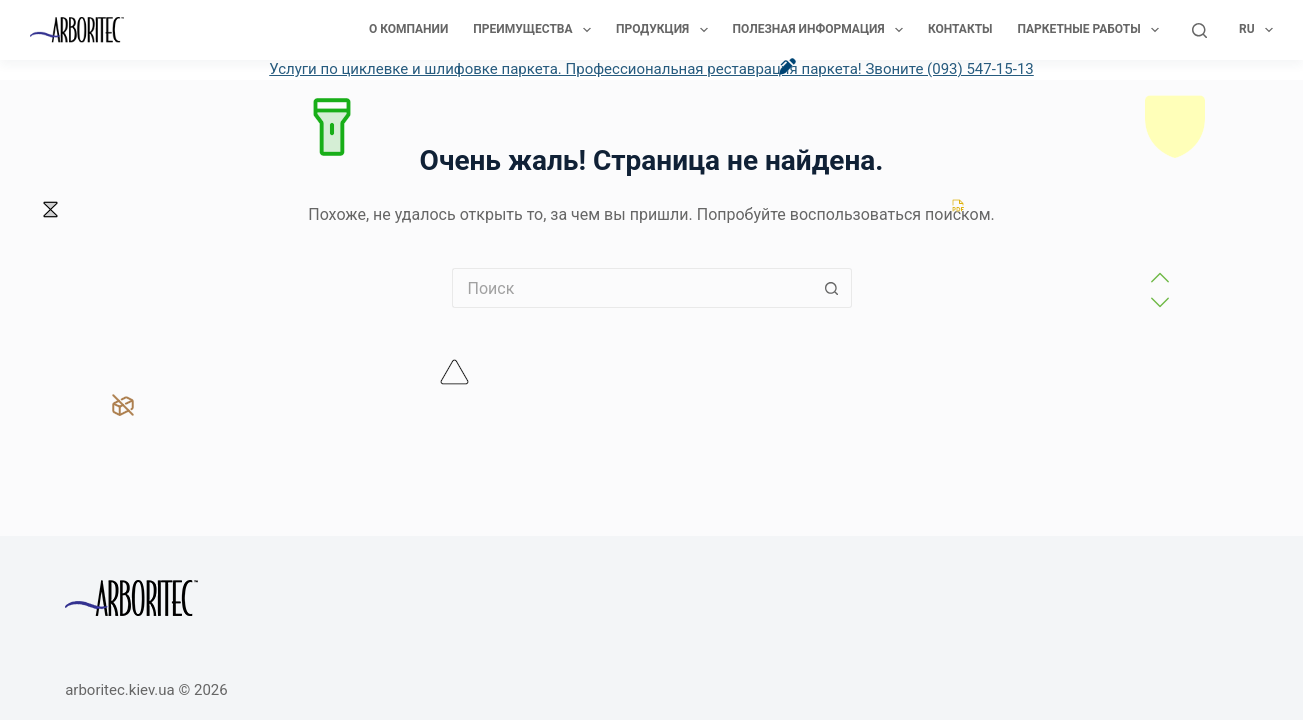  I want to click on security or protection status indicator, so click(1175, 123).